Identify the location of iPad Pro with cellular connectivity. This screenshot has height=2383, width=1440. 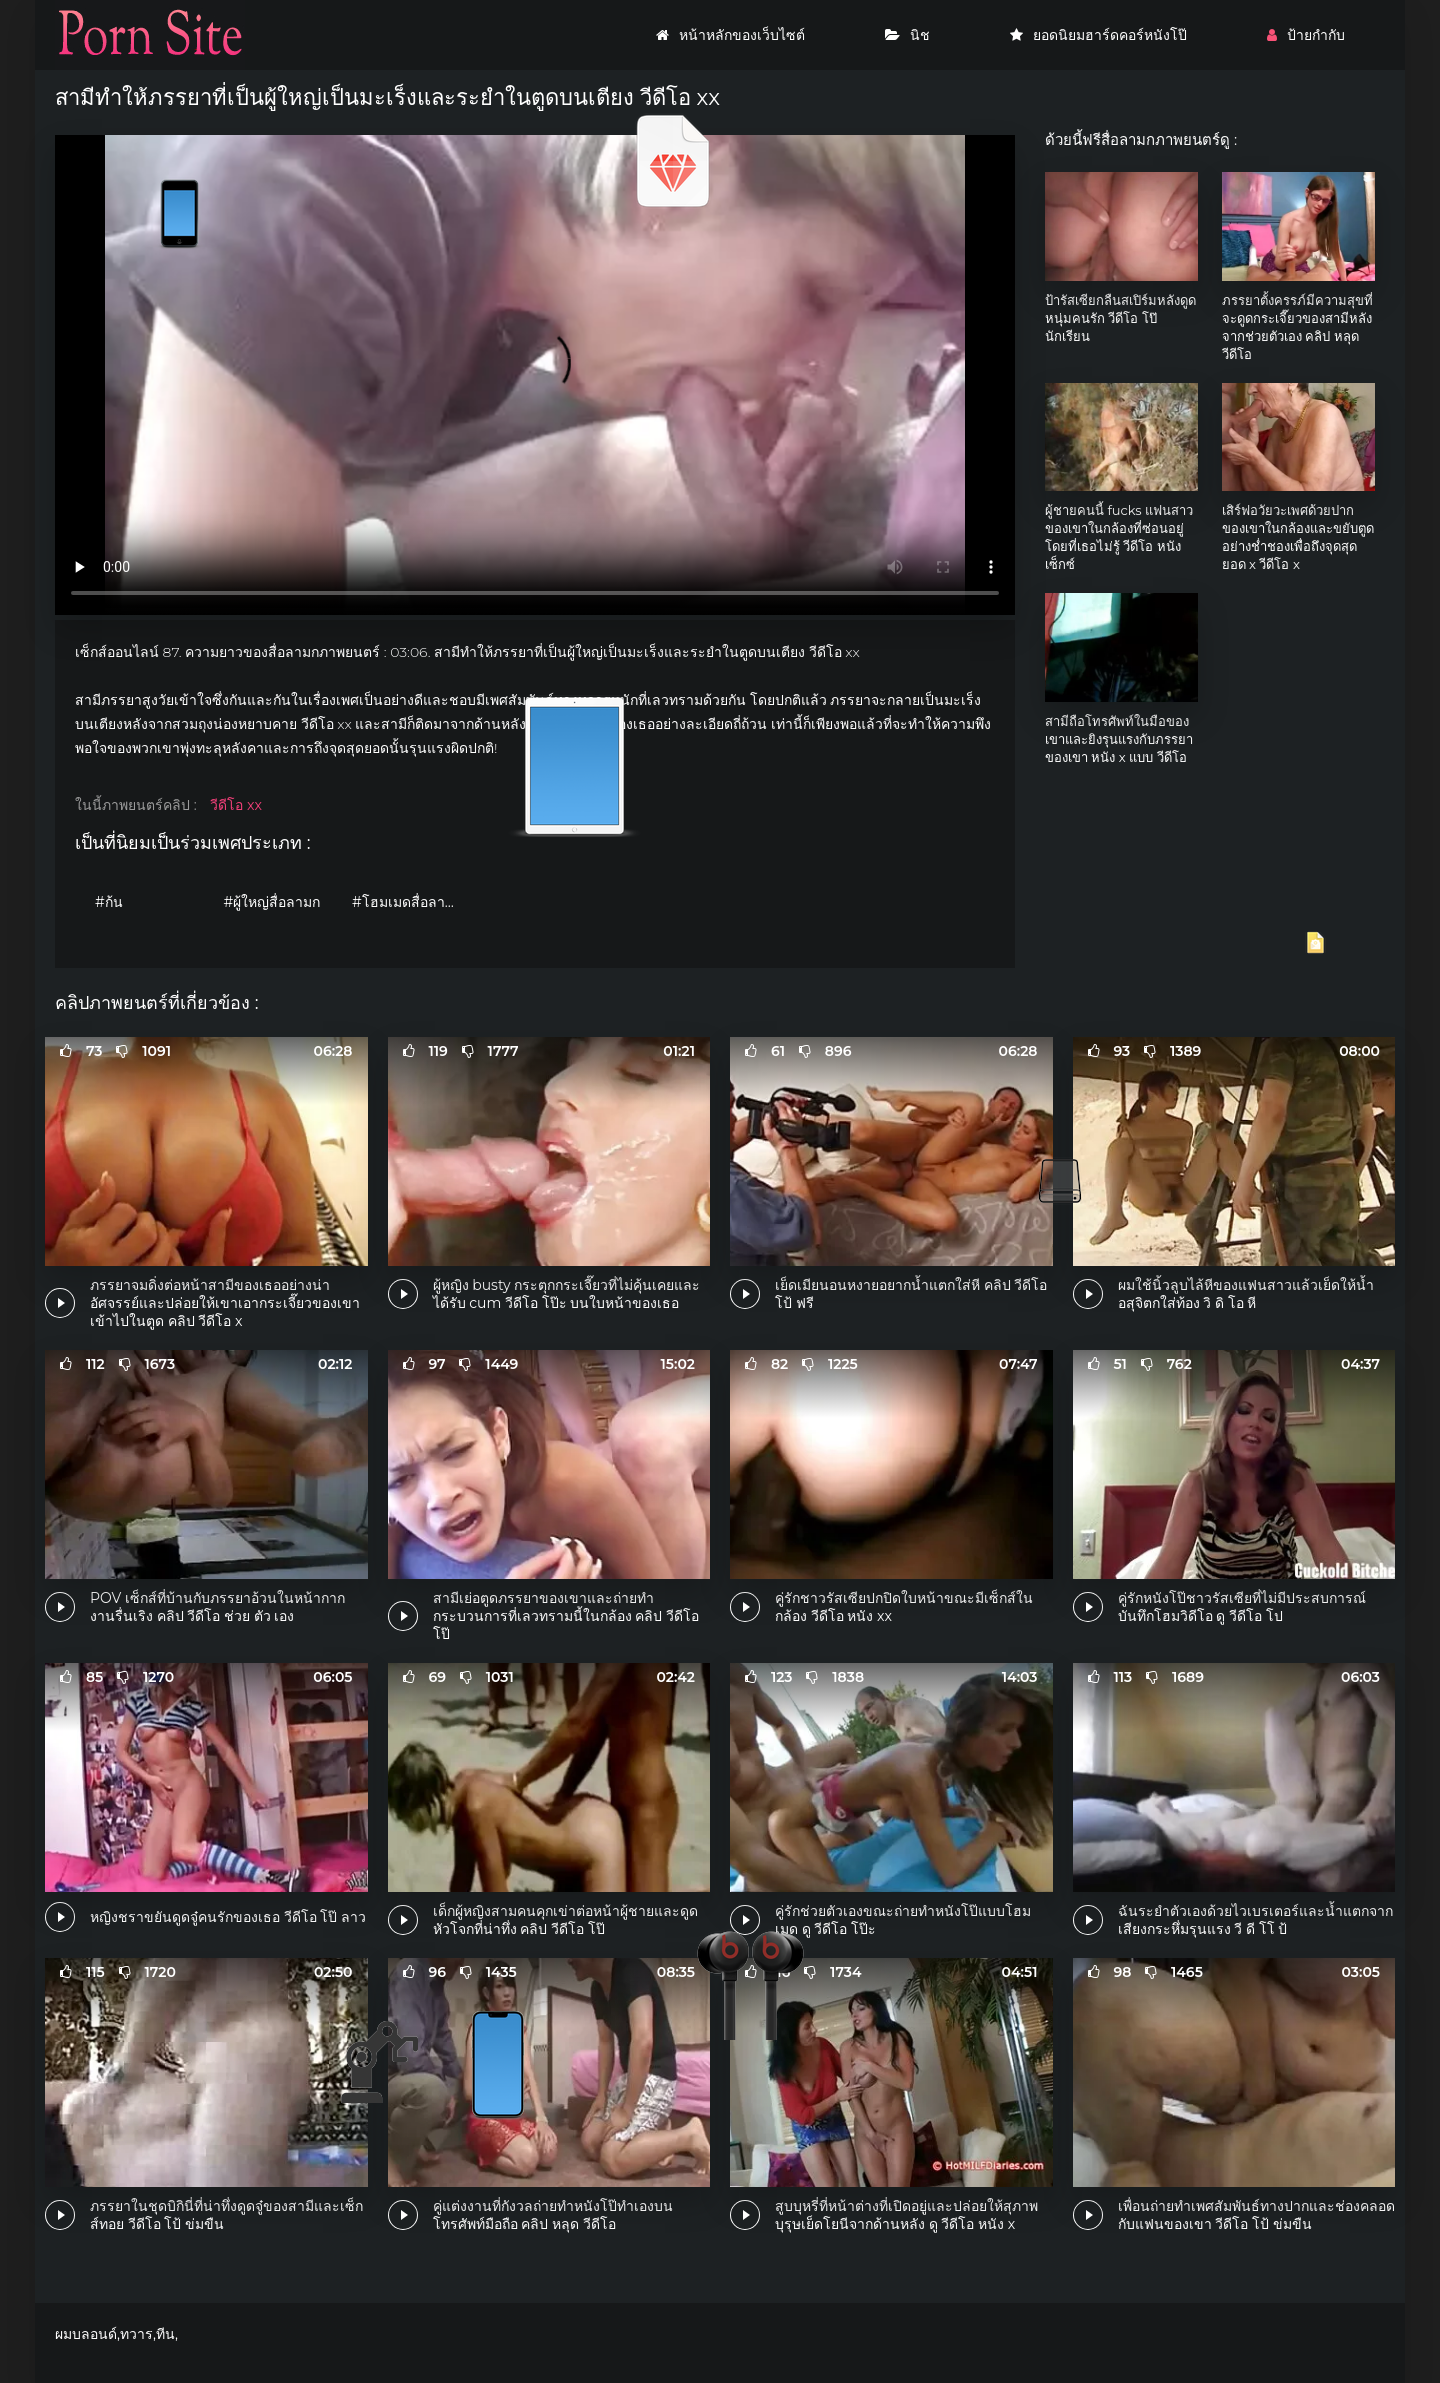
(574, 766).